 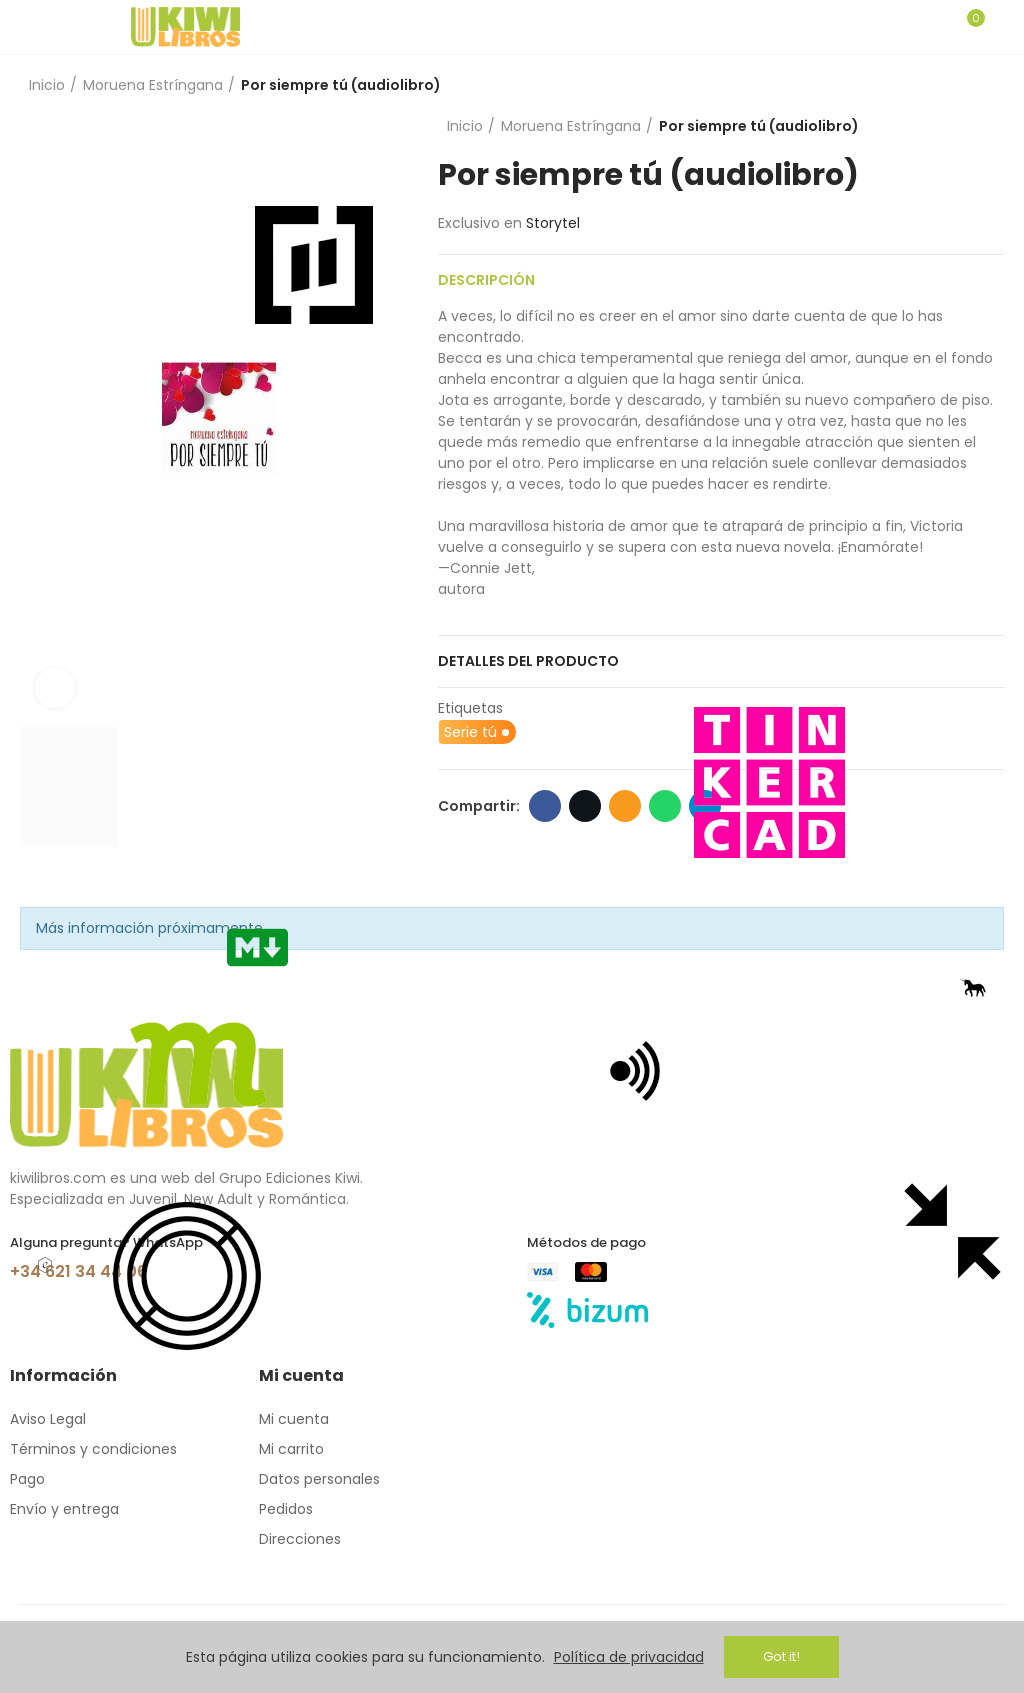 What do you see at coordinates (257, 947) in the screenshot?
I see `indicates markdown formatting is supported` at bounding box center [257, 947].